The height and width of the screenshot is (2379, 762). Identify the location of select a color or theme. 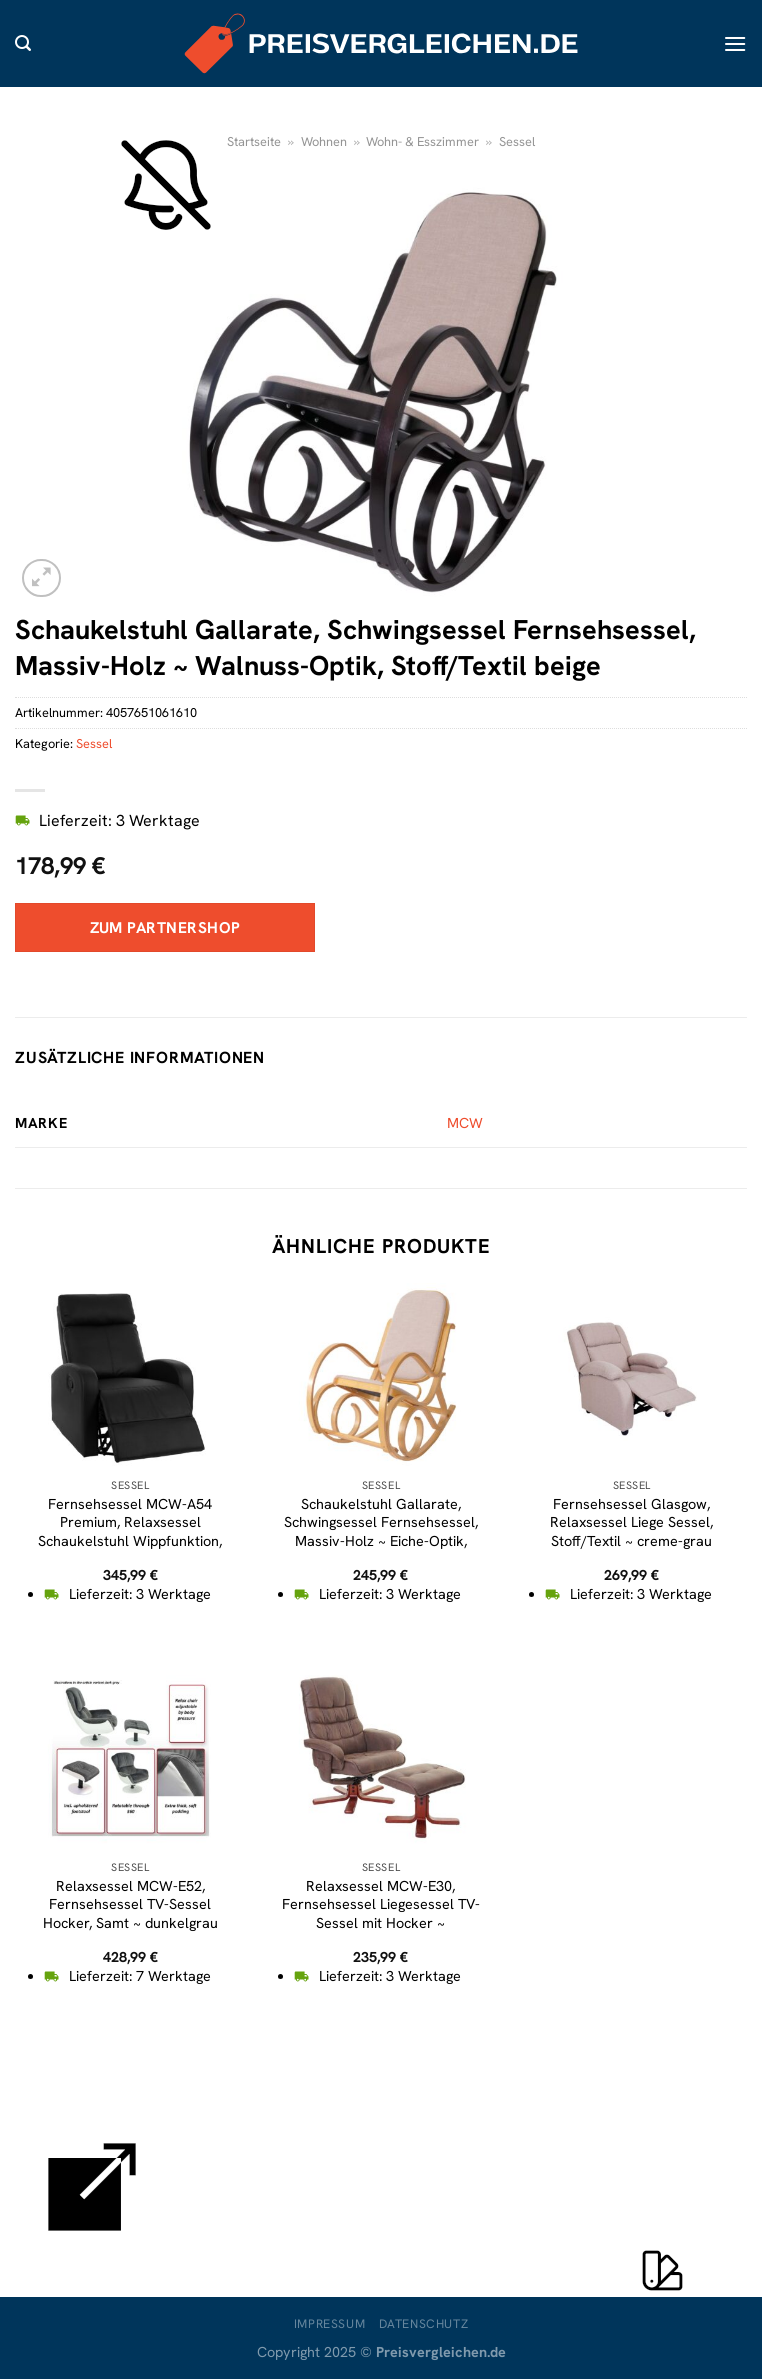
(662, 2270).